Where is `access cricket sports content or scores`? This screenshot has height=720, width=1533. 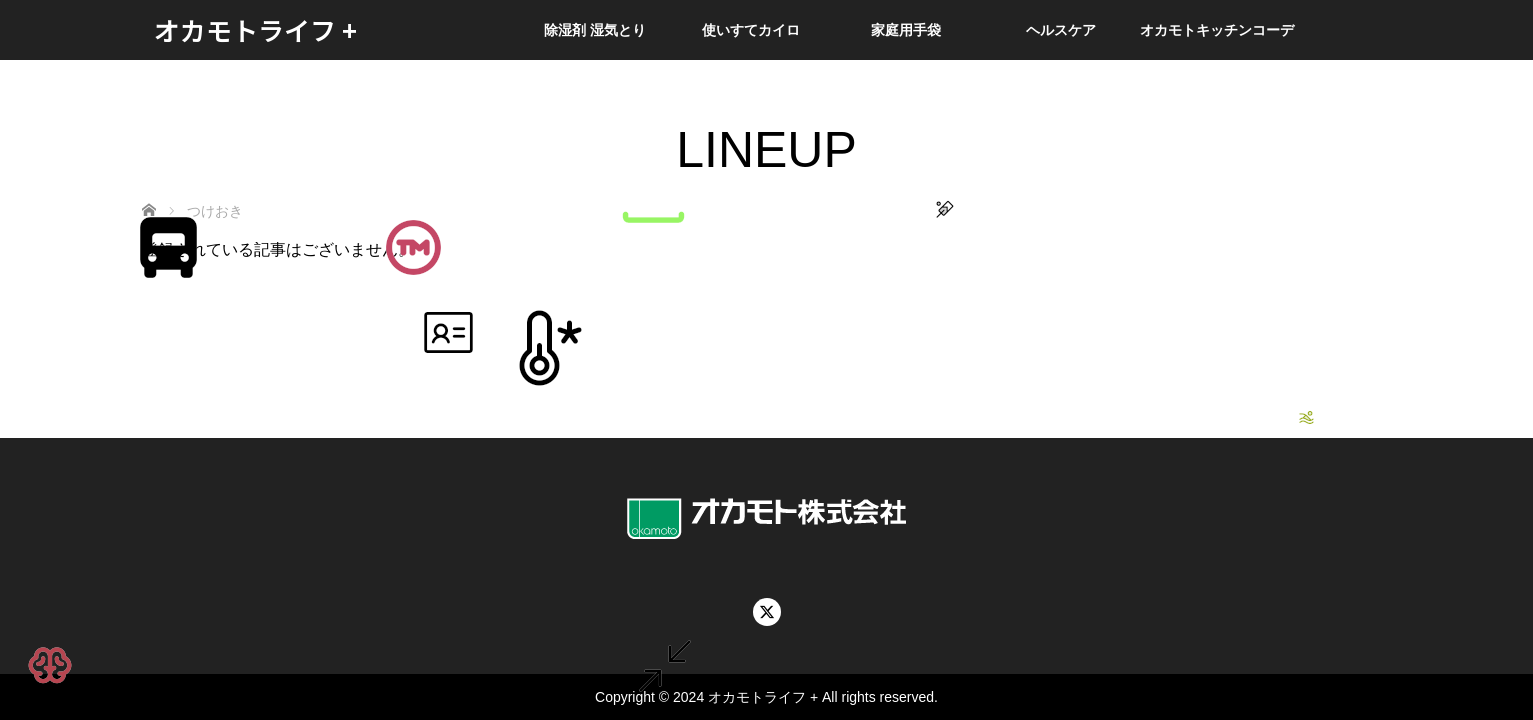 access cricket sports content or scores is located at coordinates (944, 209).